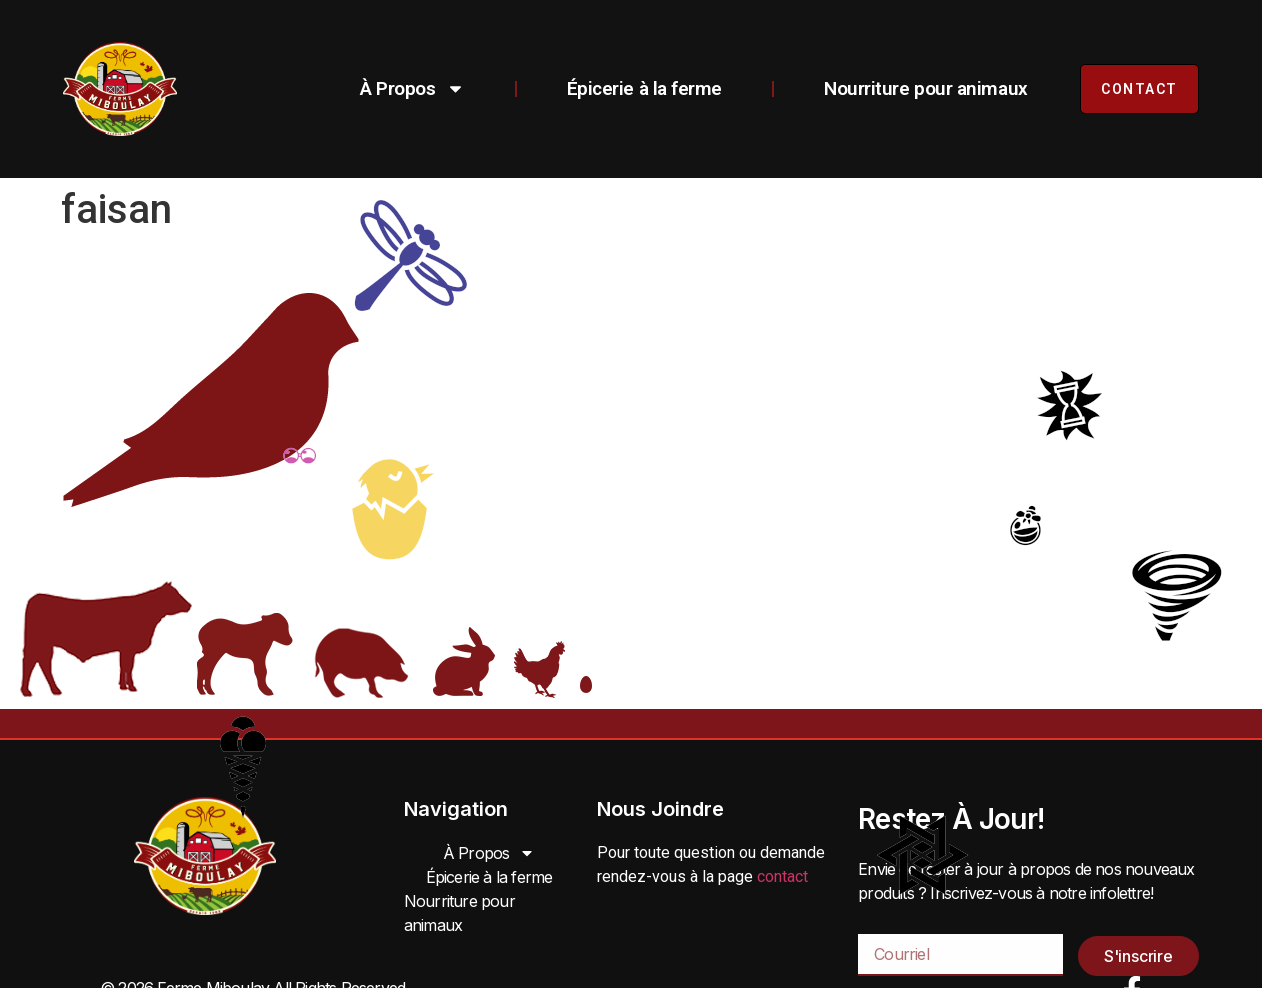 Image resolution: width=1262 pixels, height=988 pixels. Describe the element at coordinates (243, 768) in the screenshot. I see `dessert or sweet treats category` at that location.